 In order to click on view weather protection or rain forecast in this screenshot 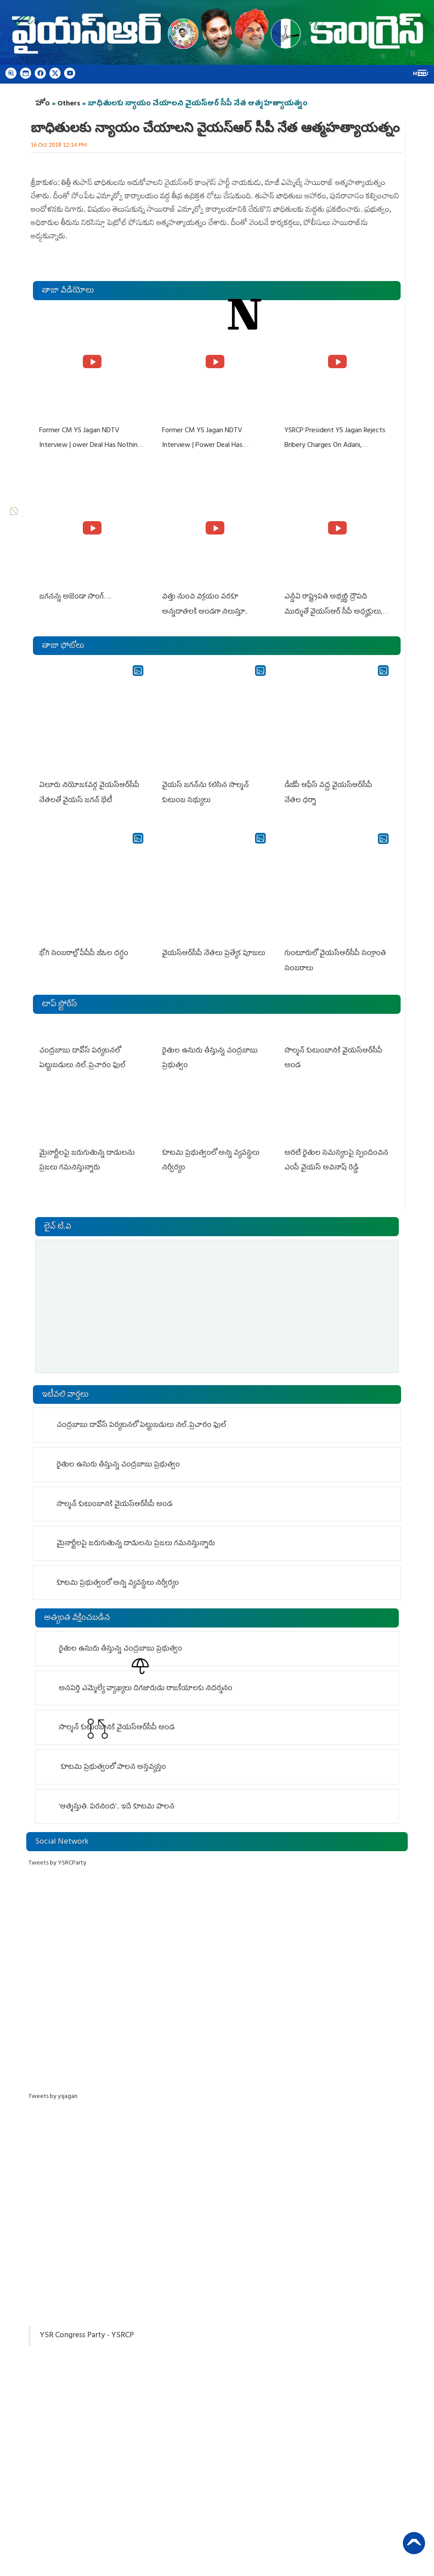, I will do `click(140, 1666)`.